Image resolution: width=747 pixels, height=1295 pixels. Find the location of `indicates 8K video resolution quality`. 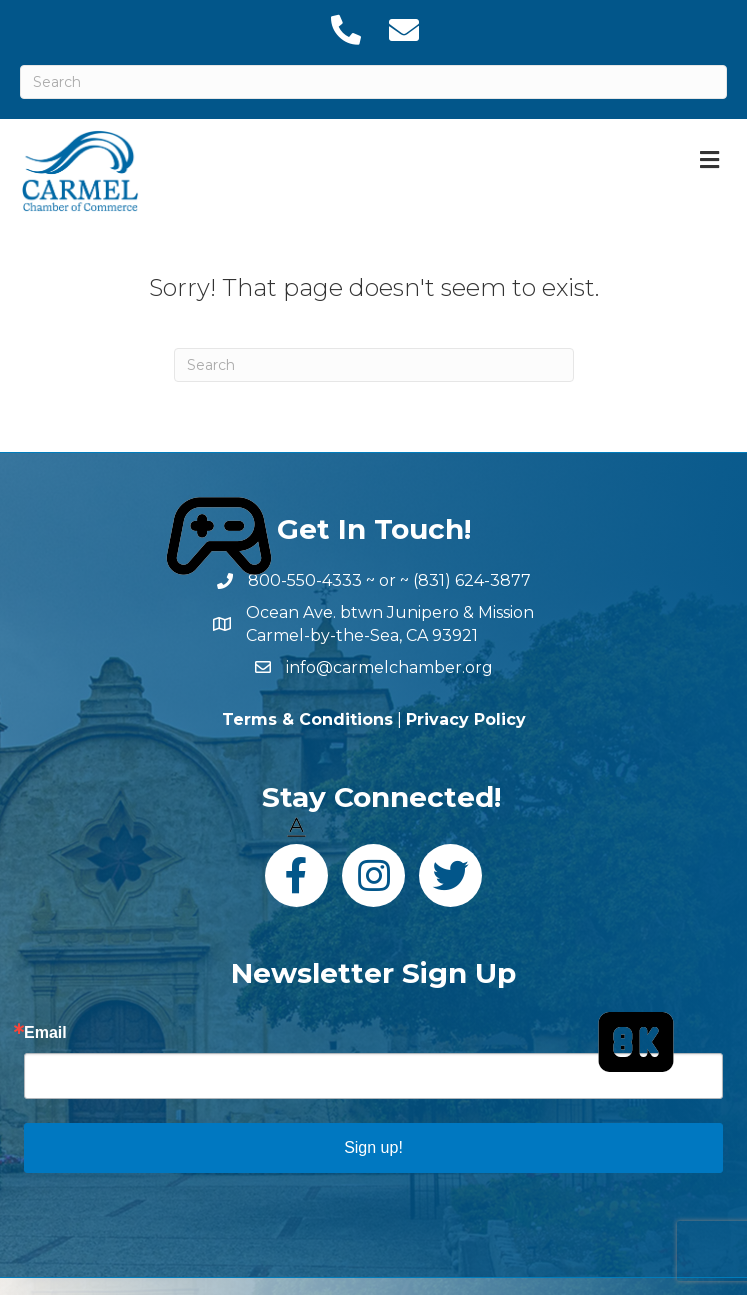

indicates 8K video resolution quality is located at coordinates (636, 1042).